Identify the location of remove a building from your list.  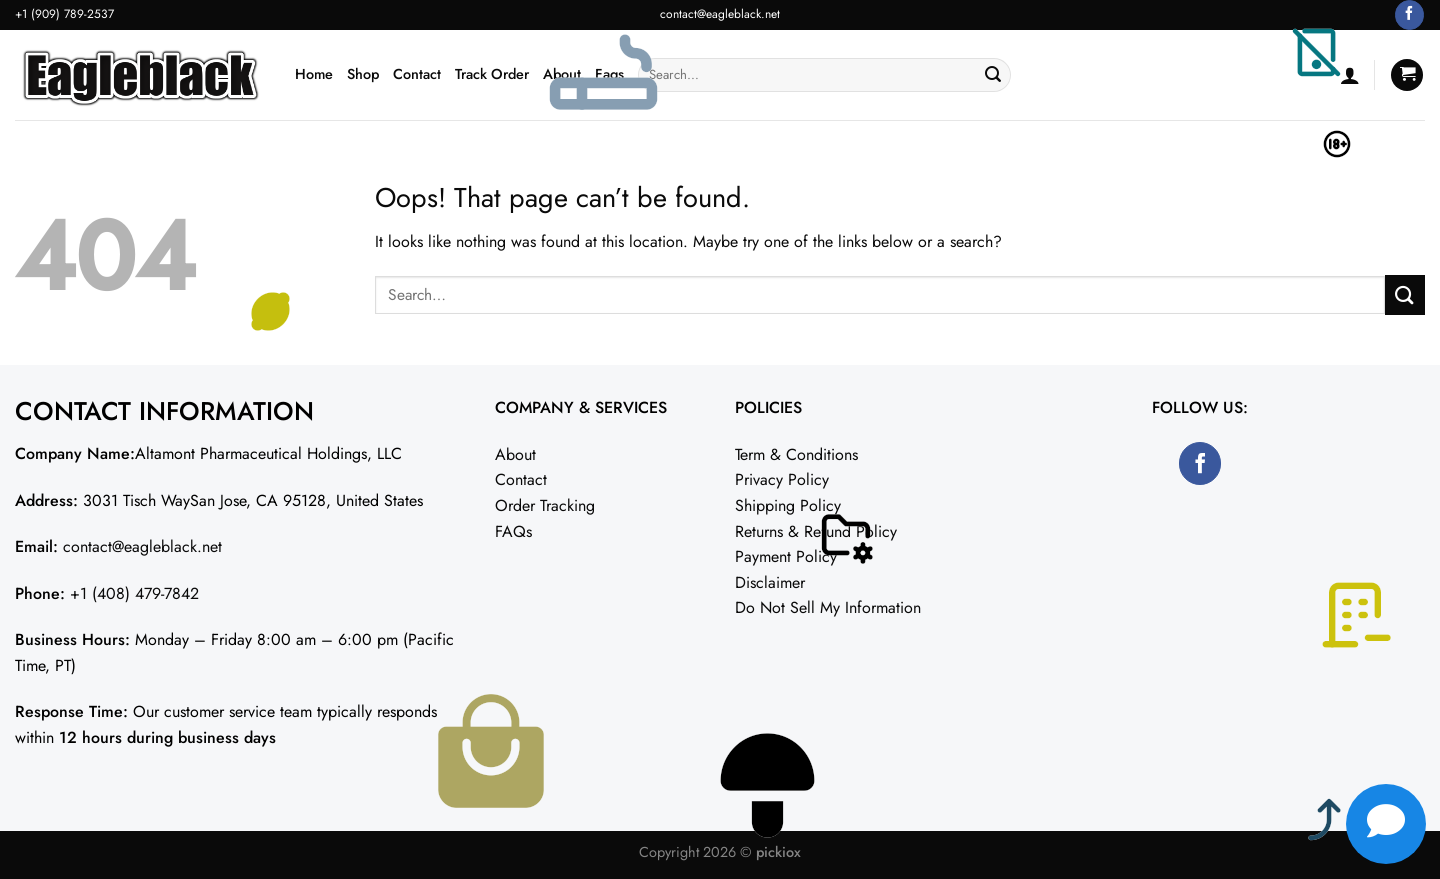
(1355, 615).